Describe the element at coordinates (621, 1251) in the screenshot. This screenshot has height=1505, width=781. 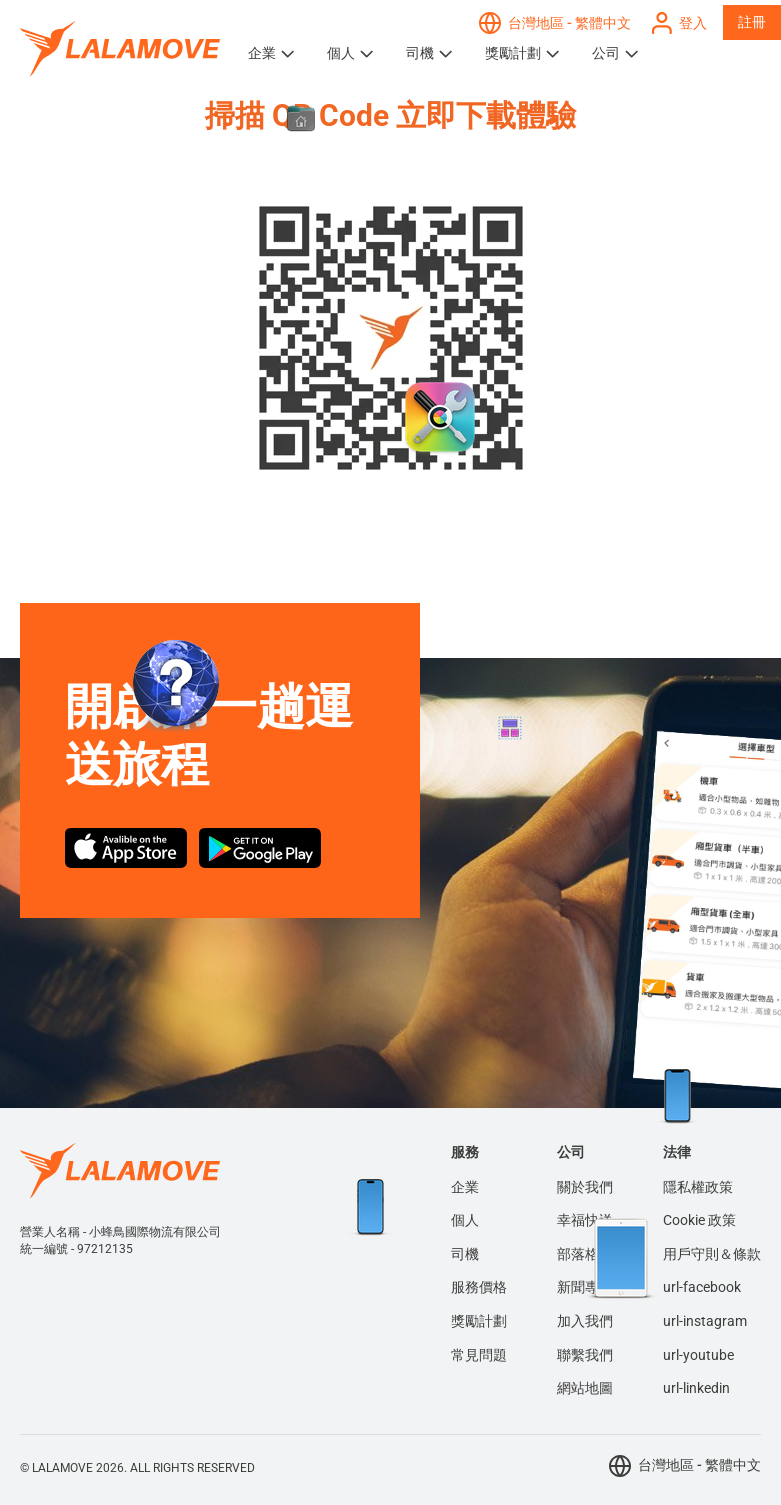
I see `iPad mini 3 device connected via wifi` at that location.